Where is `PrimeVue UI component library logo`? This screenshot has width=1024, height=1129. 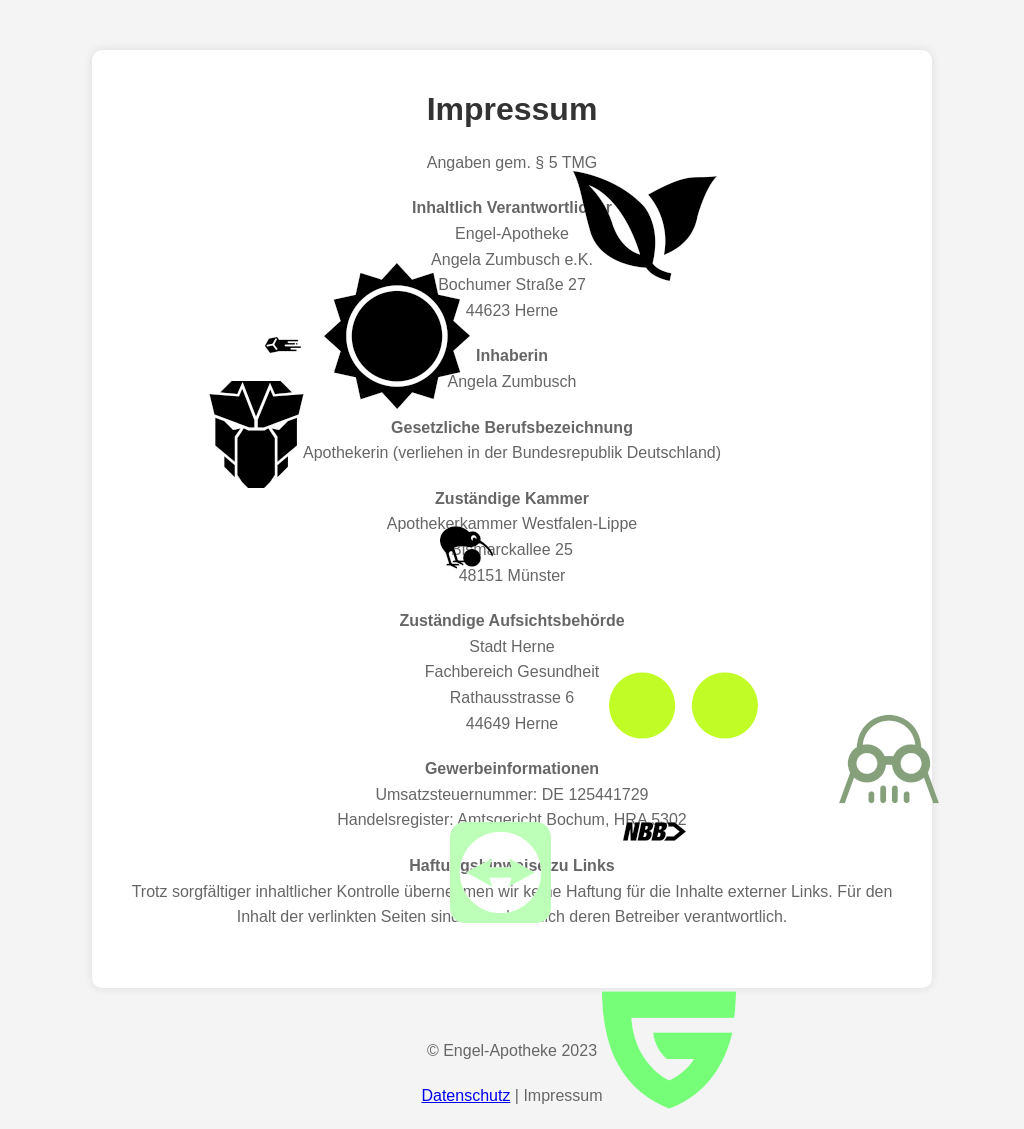
PrimeVue UI component library logo is located at coordinates (256, 434).